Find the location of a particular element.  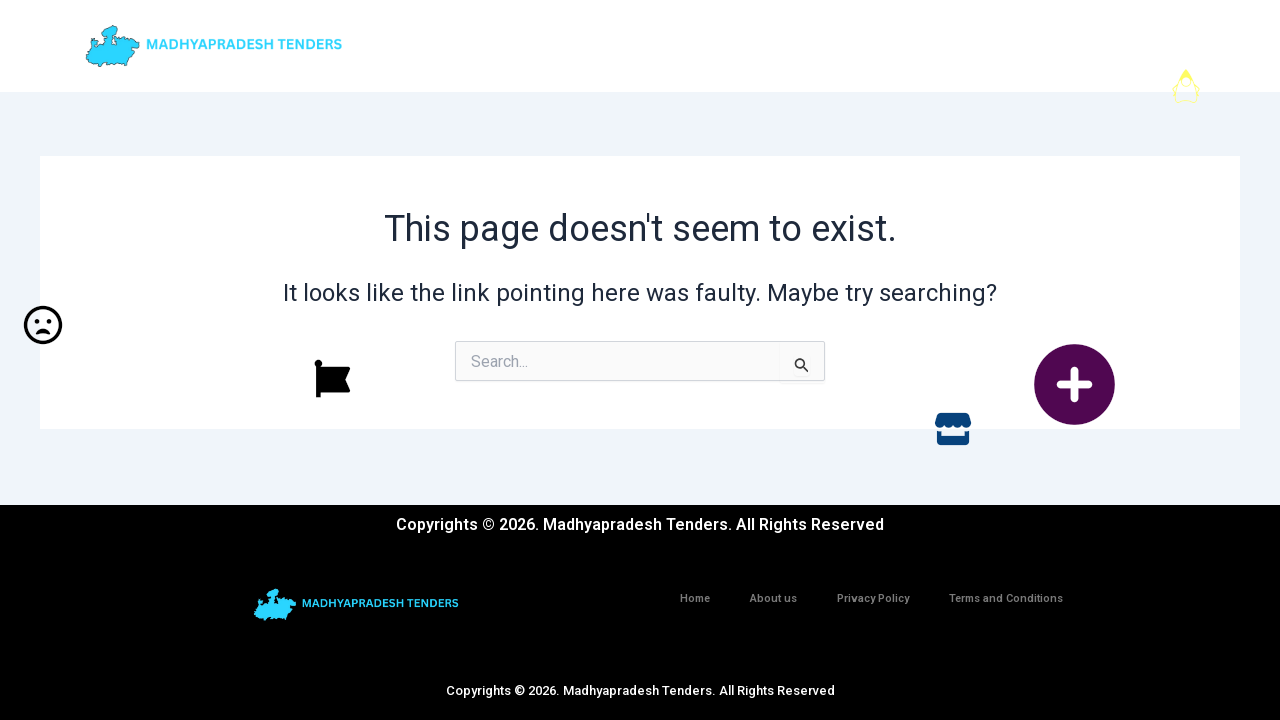

font awesome brand logo is located at coordinates (332, 378).